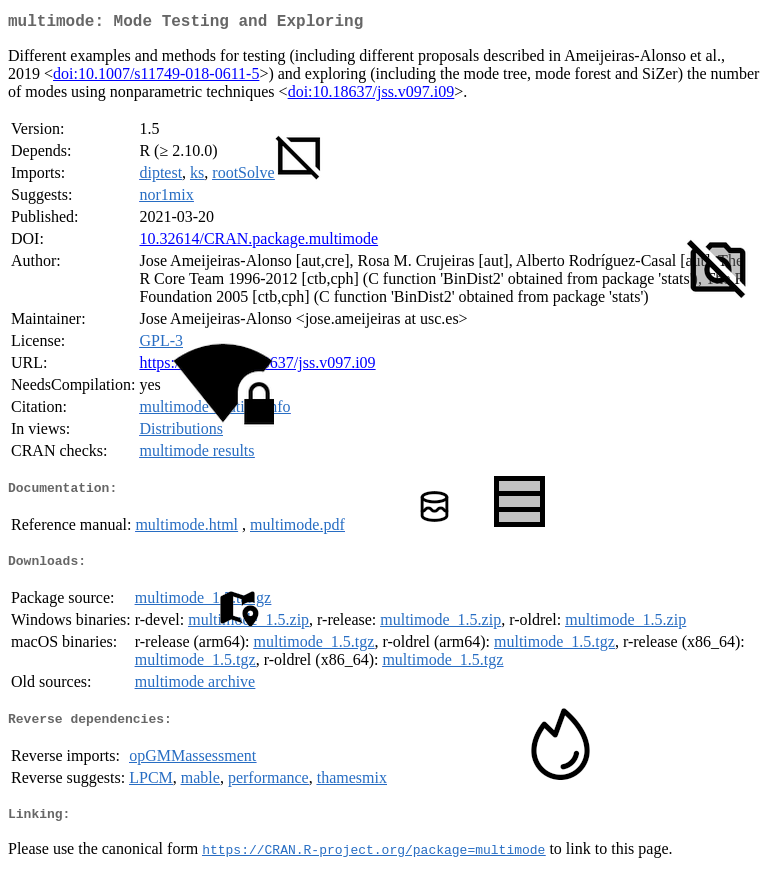  What do you see at coordinates (519, 501) in the screenshot?
I see `view data in row layout` at bounding box center [519, 501].